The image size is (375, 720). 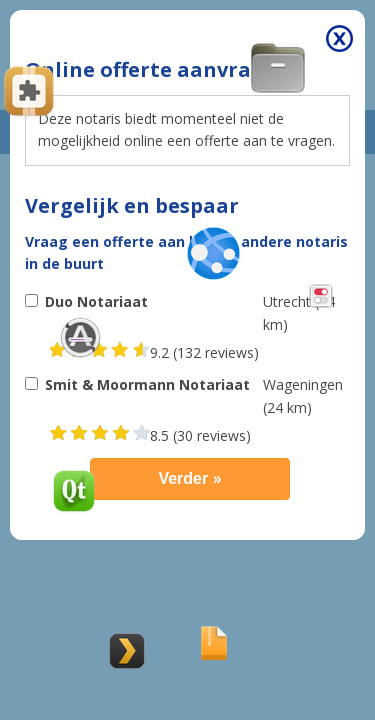 I want to click on open the windows app store, so click(x=213, y=253).